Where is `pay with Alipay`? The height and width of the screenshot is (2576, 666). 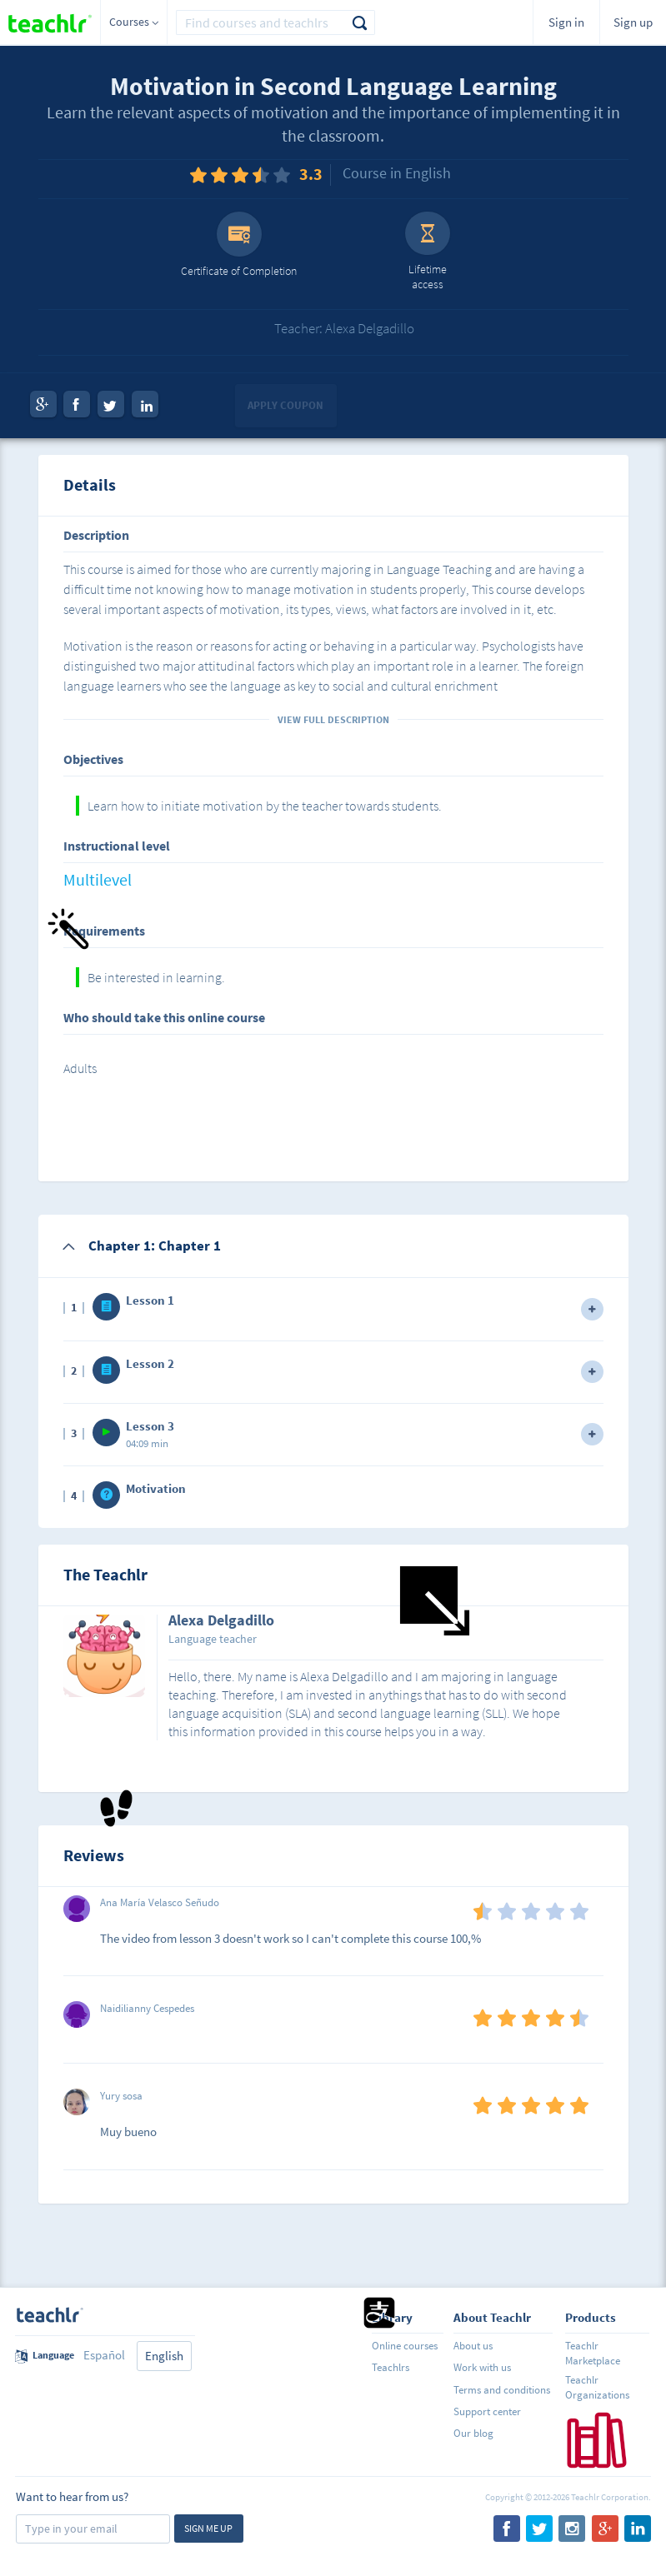
pay with Alipay is located at coordinates (379, 2313).